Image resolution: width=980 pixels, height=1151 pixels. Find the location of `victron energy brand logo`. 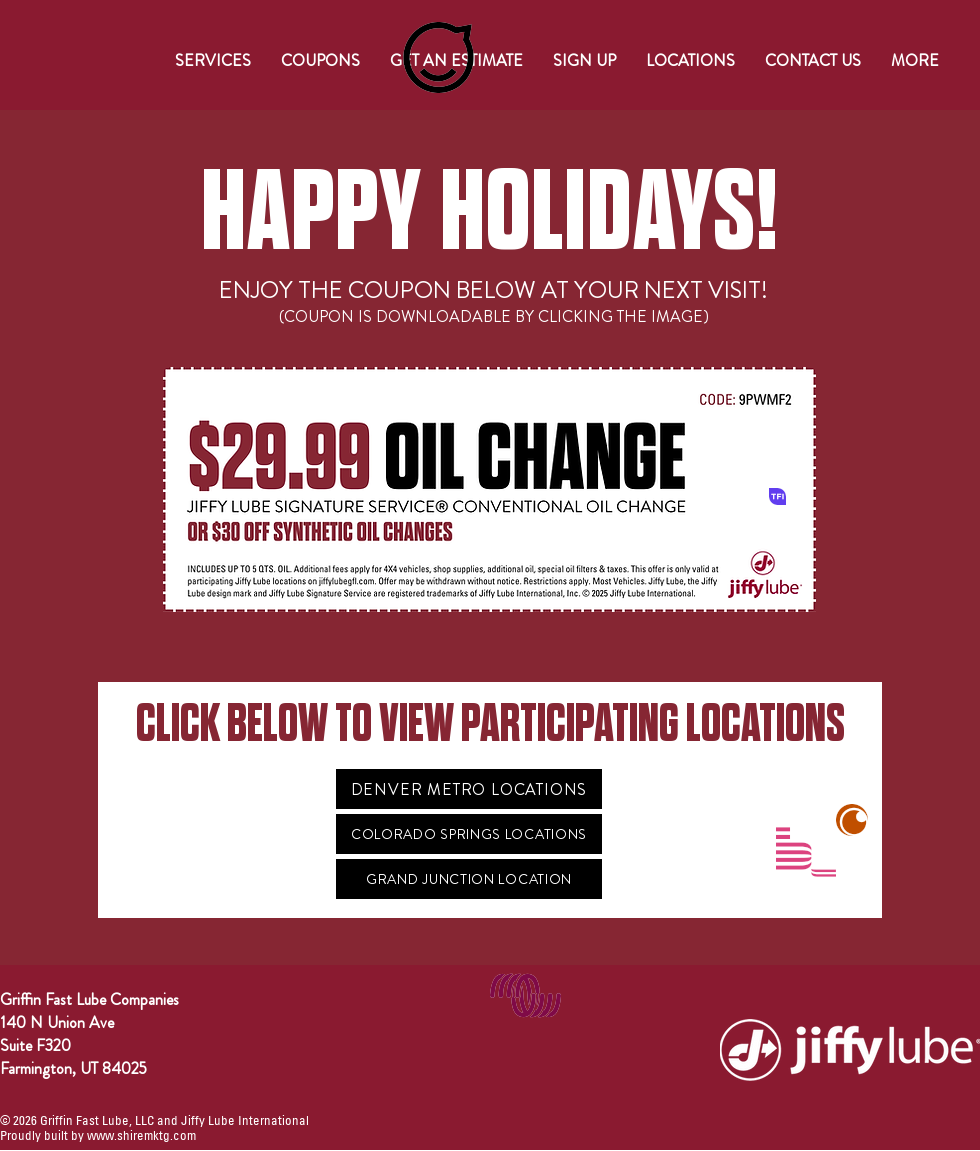

victron energy brand logo is located at coordinates (525, 995).